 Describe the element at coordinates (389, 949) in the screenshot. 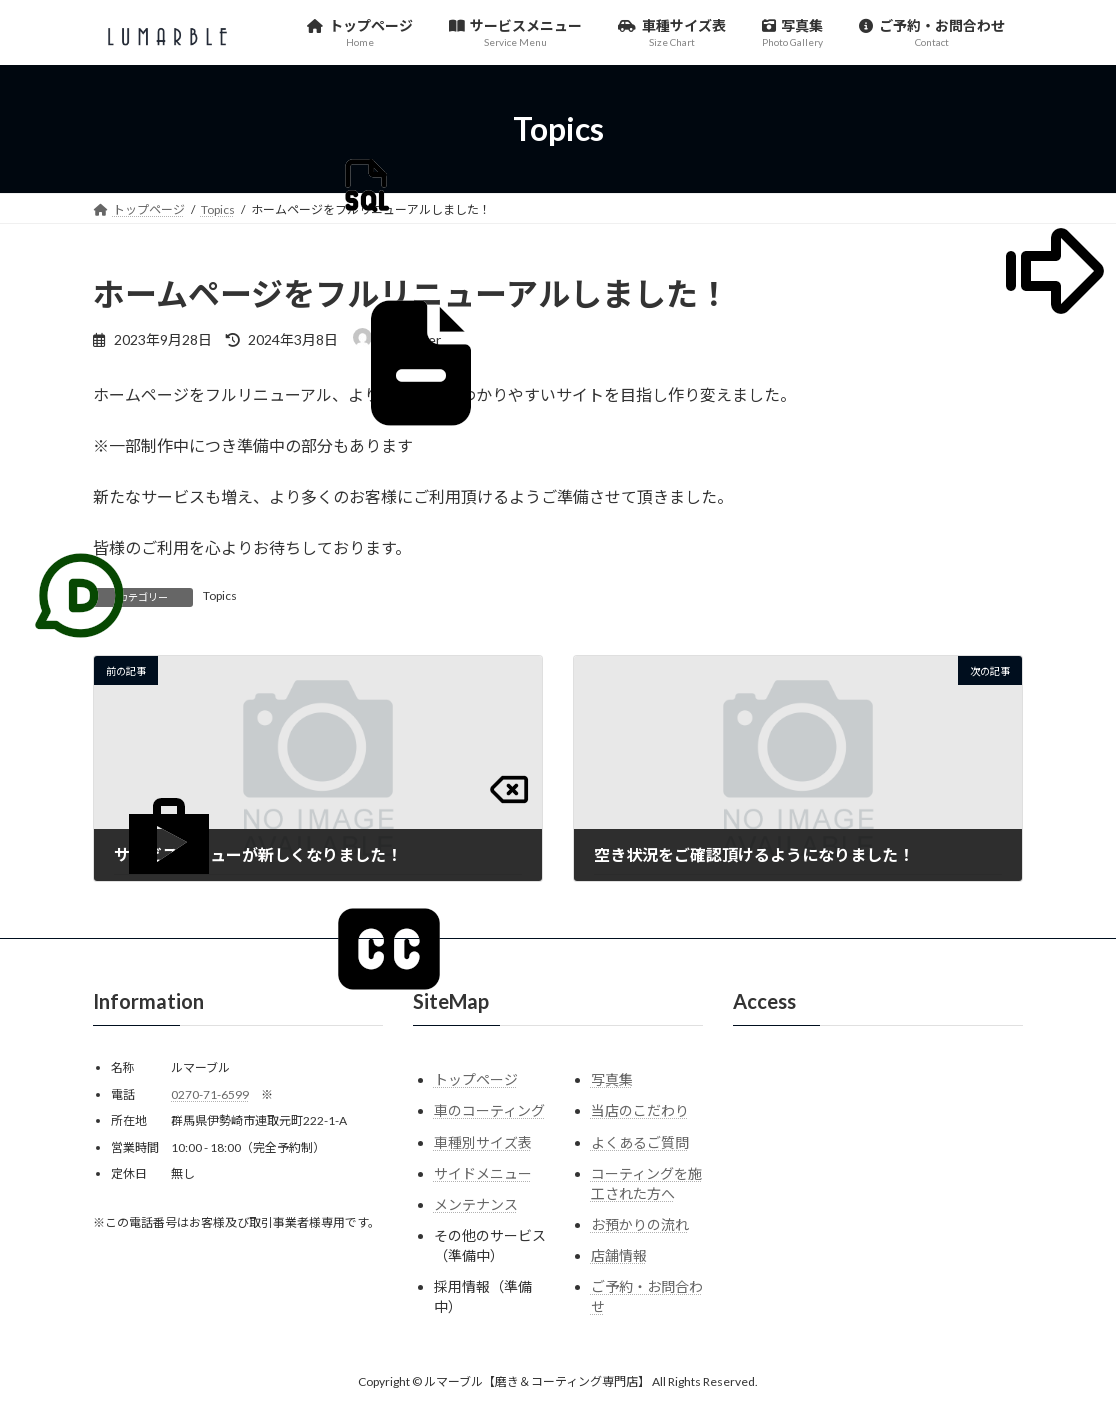

I see `enable closed captions` at that location.